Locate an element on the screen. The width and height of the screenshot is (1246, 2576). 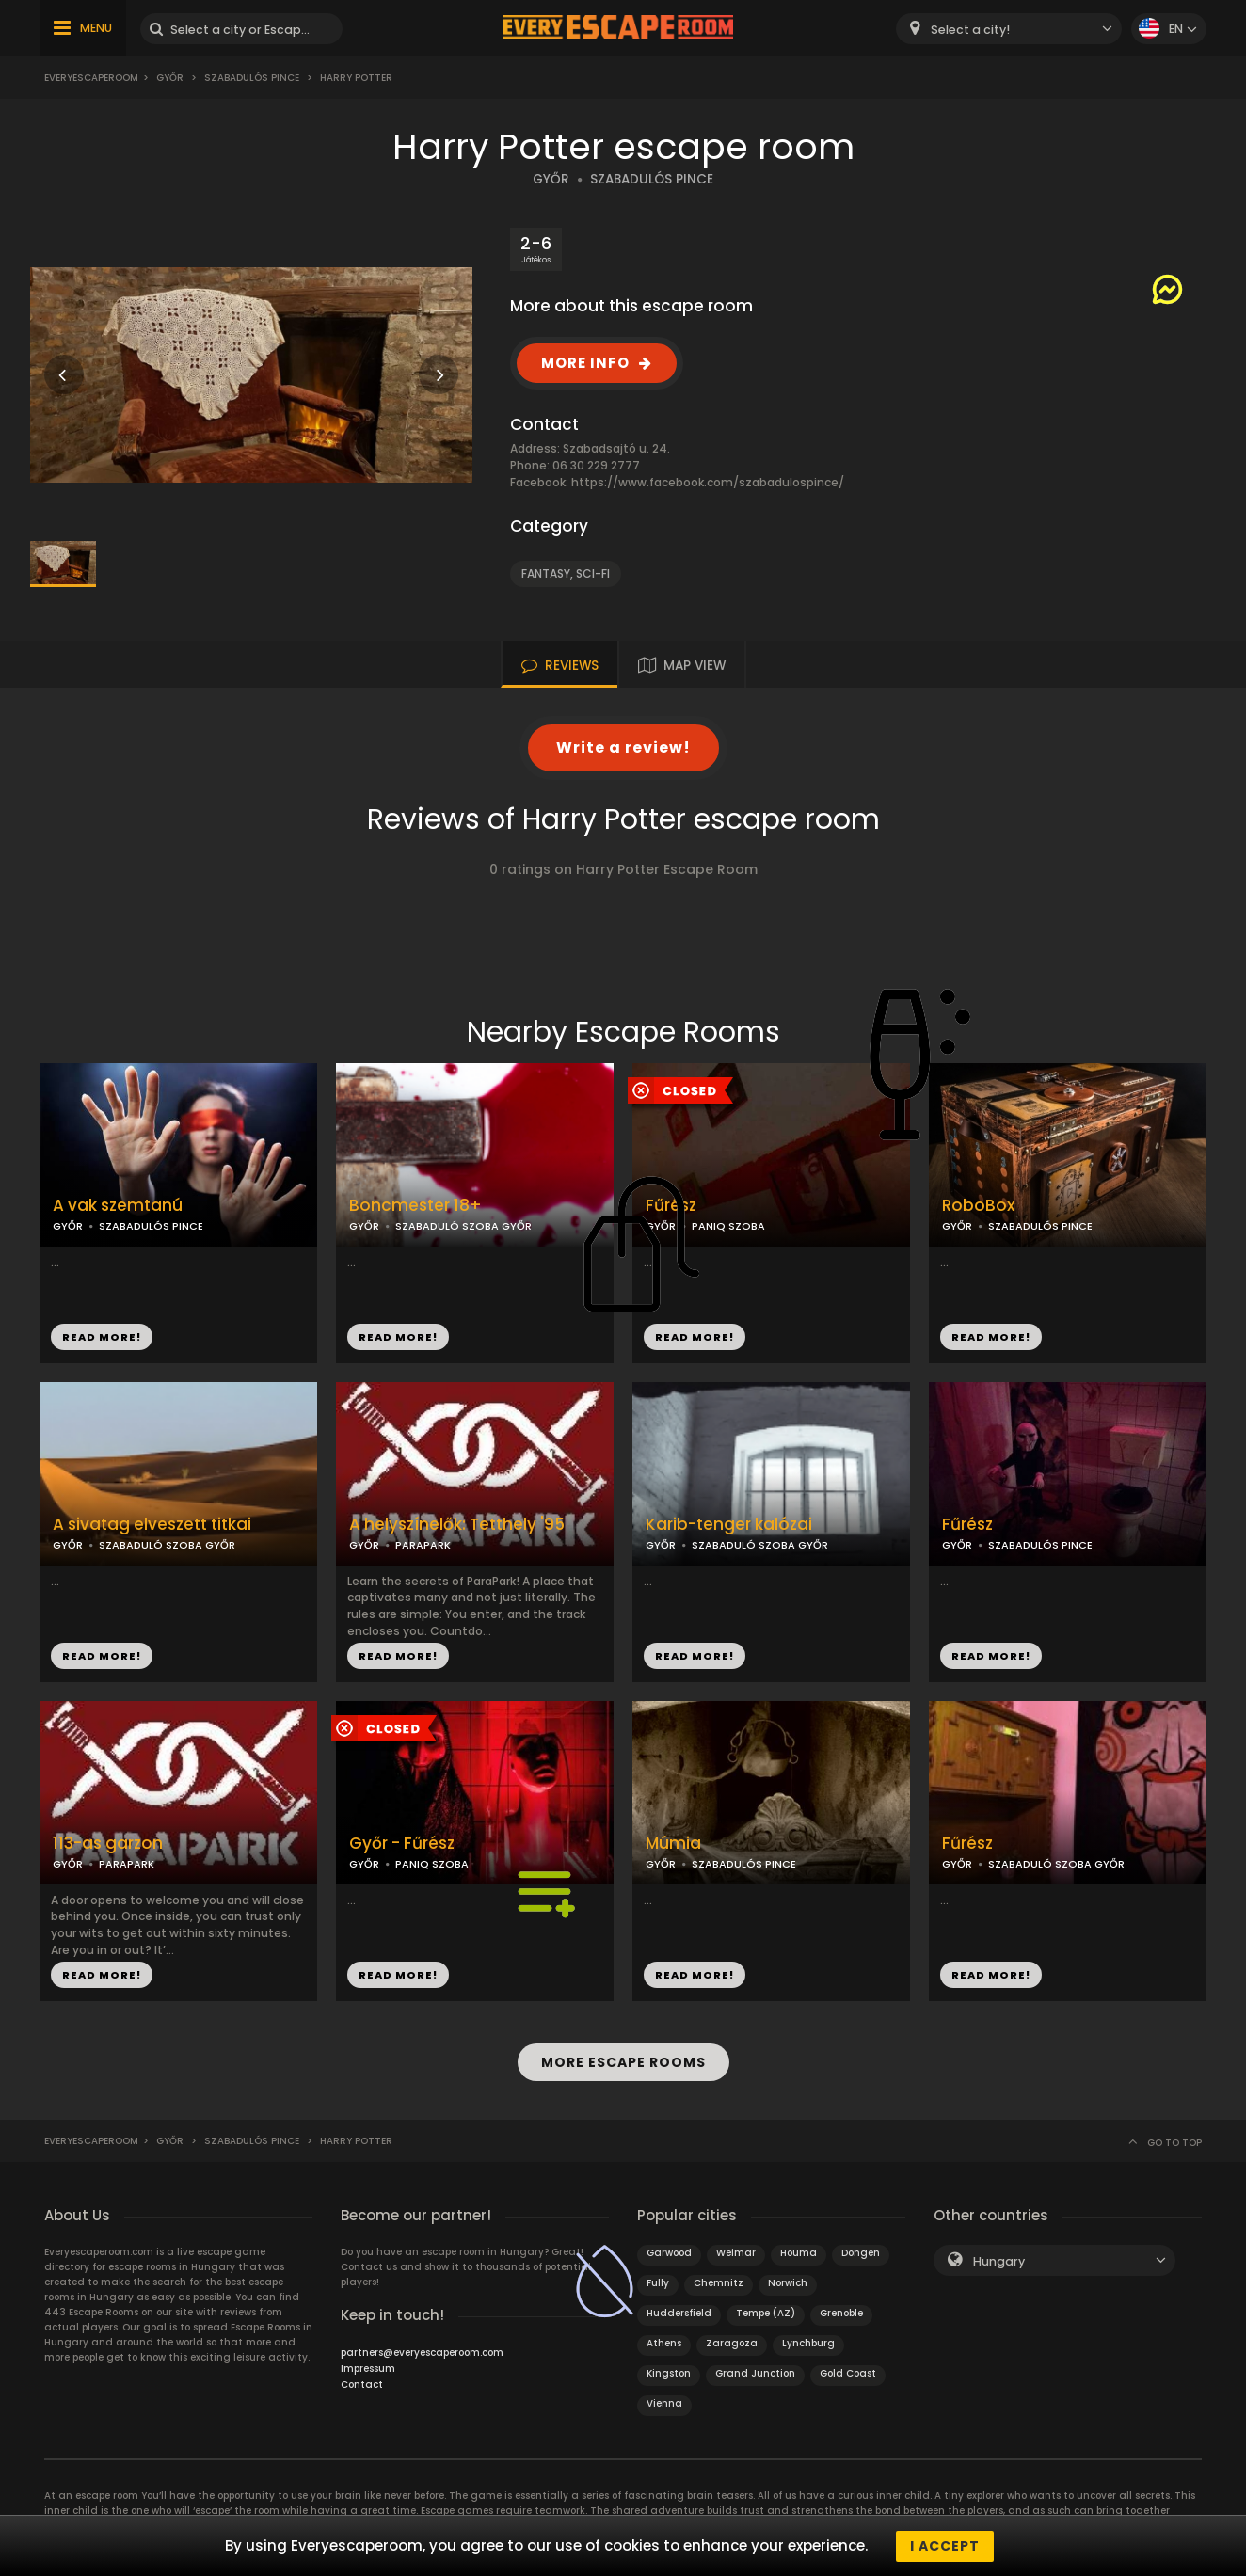
disable water or liquid detection is located at coordinates (604, 2283).